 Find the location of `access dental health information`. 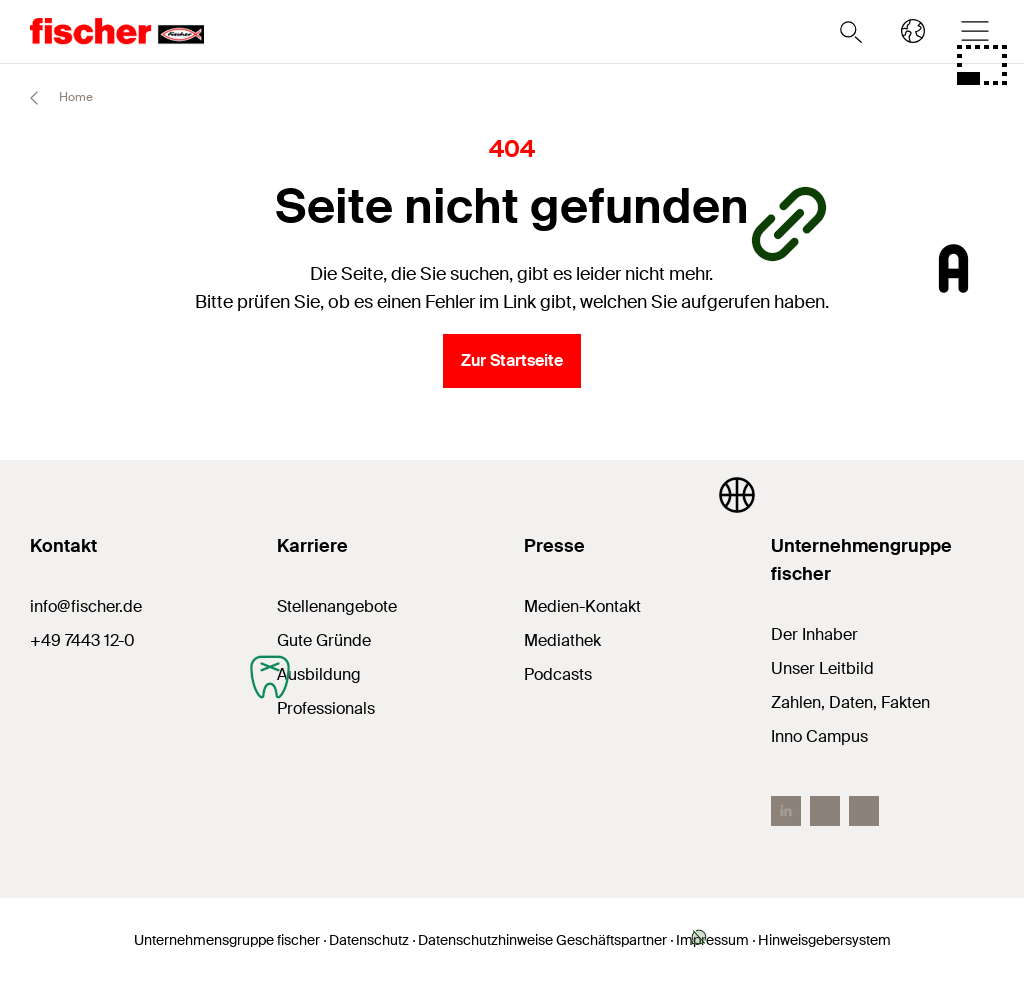

access dental health information is located at coordinates (270, 677).